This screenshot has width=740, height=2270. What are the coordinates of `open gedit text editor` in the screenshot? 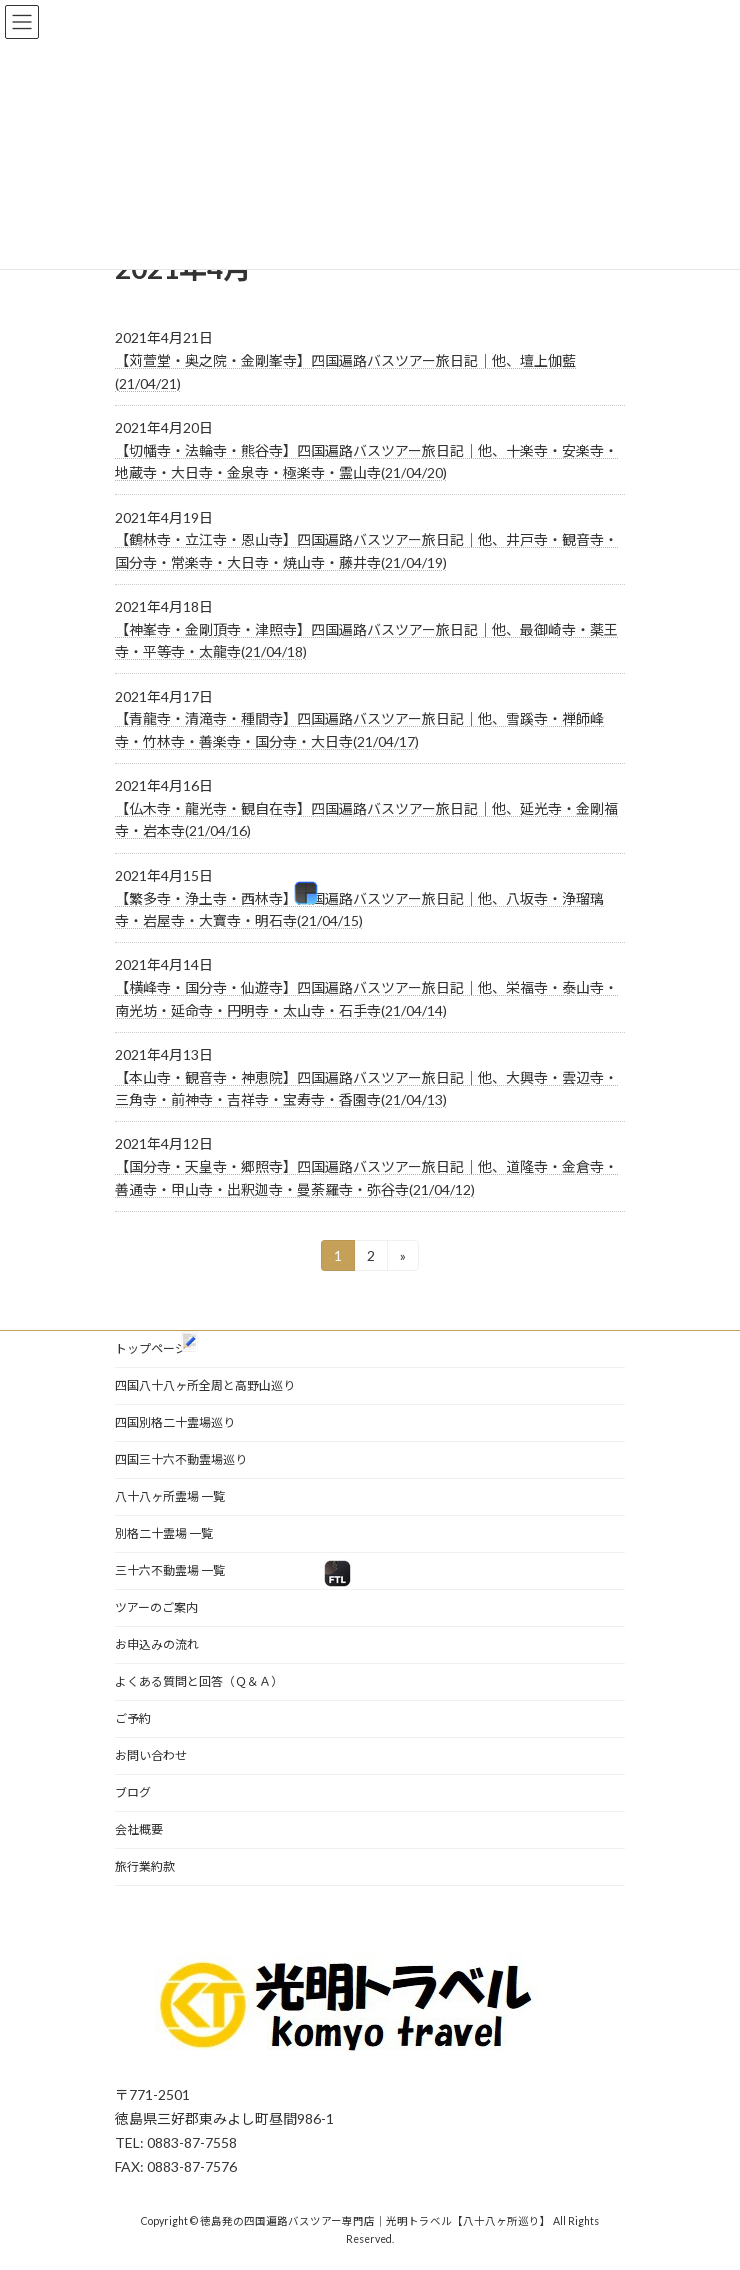 It's located at (189, 1341).